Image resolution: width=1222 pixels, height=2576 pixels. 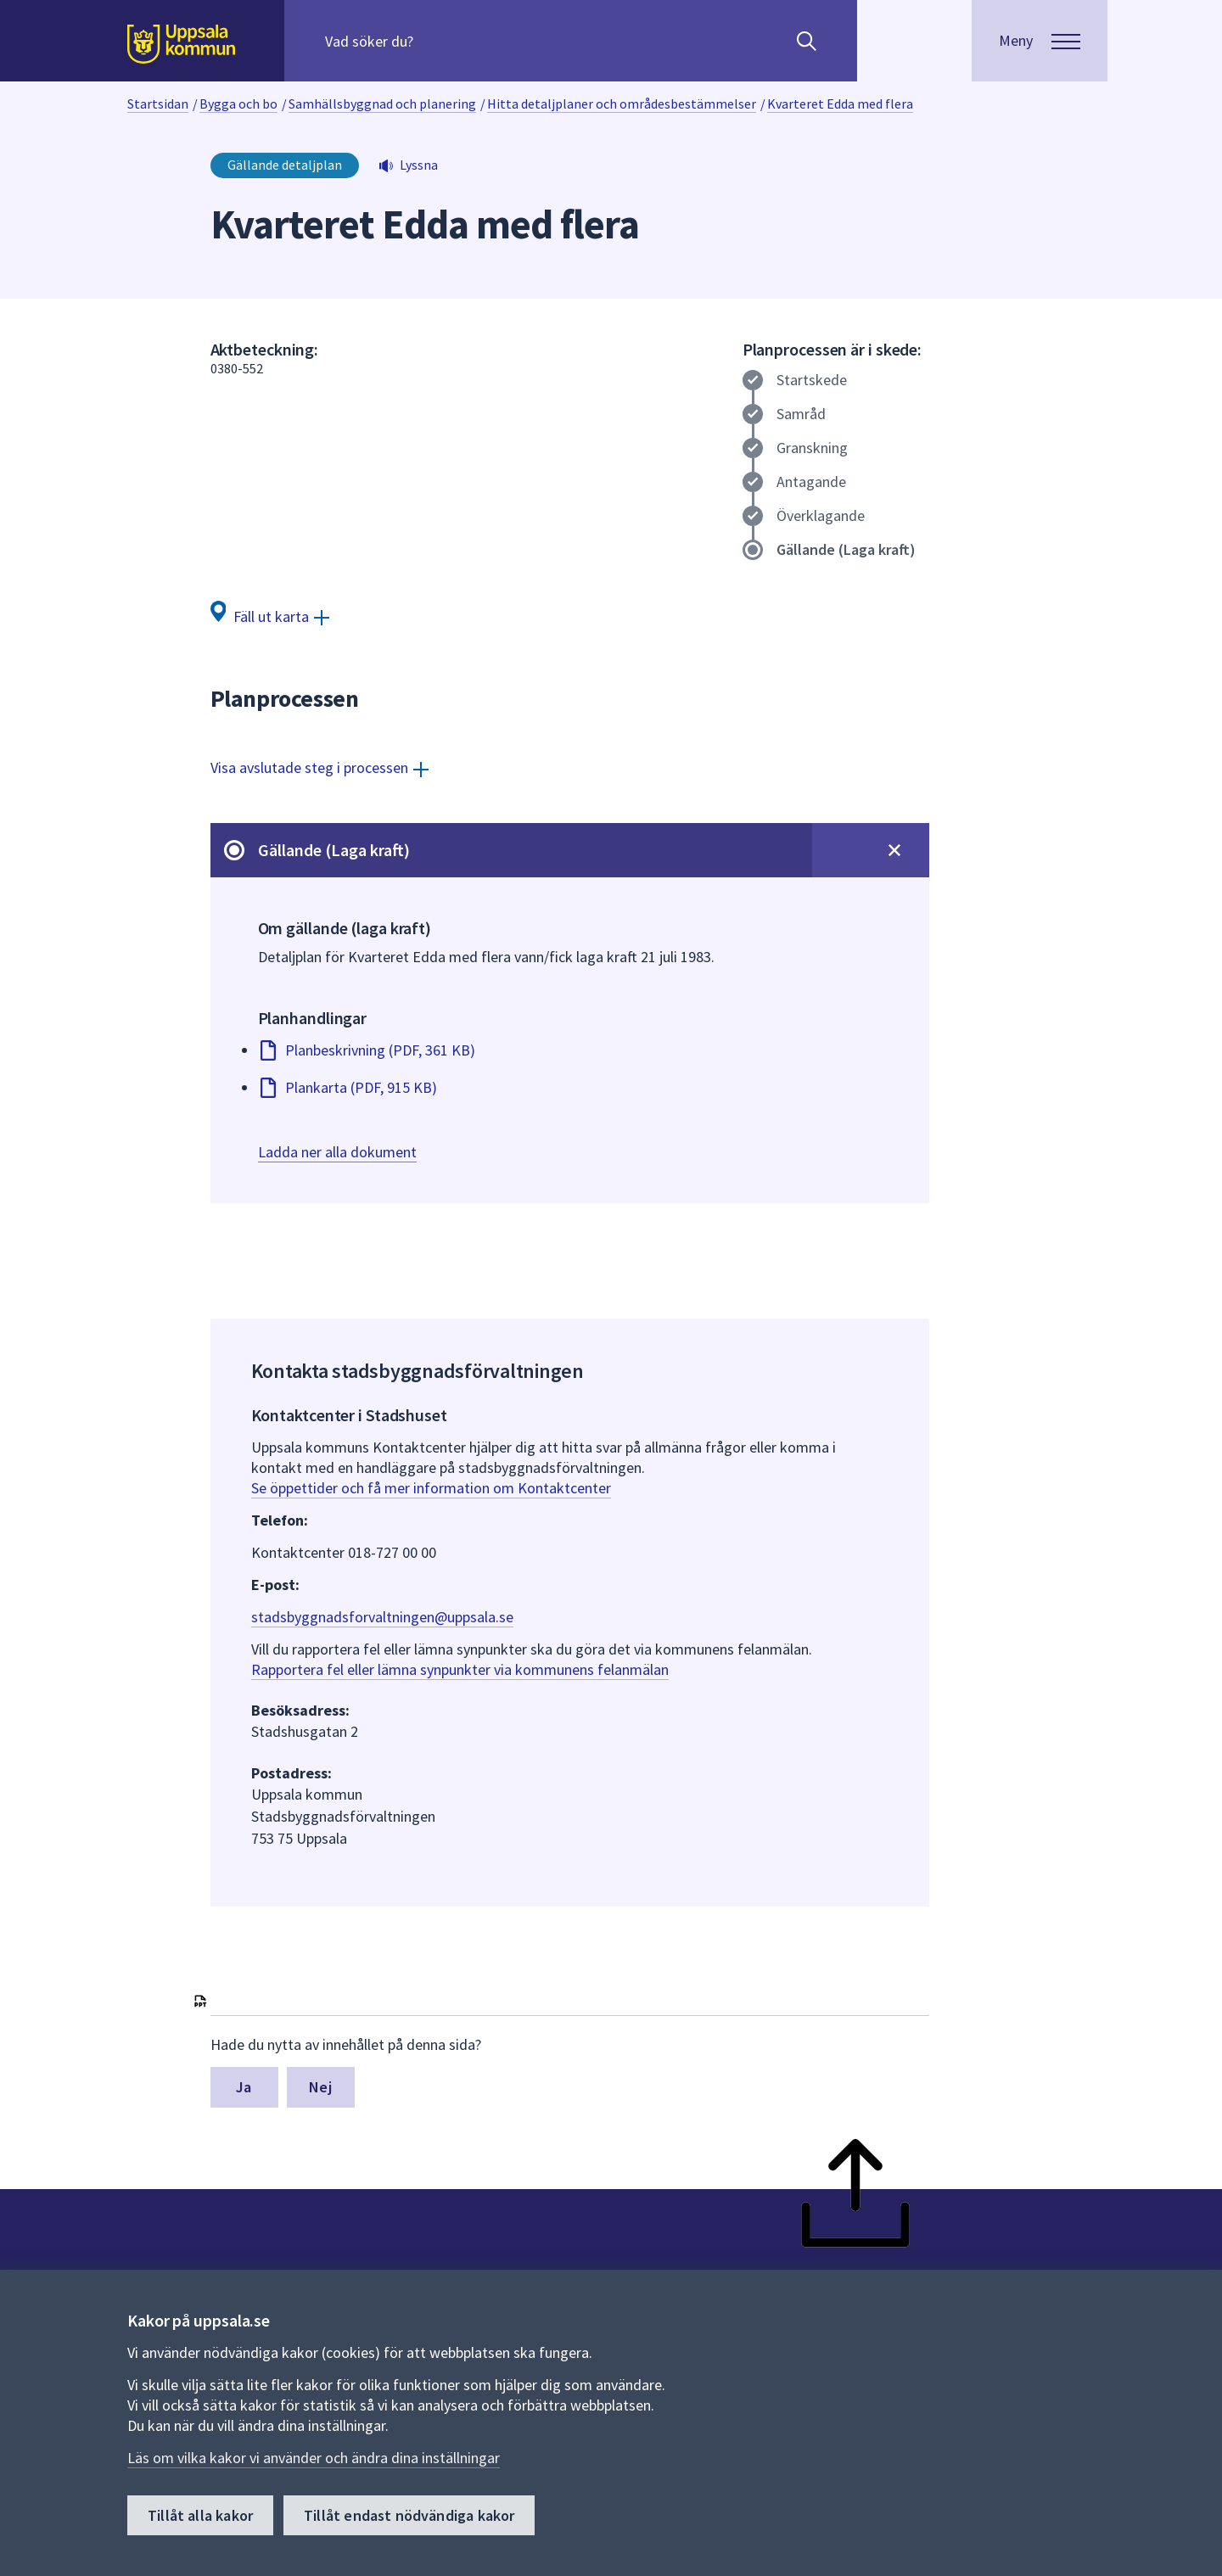 I want to click on open a PowerPoint presentation file, so click(x=200, y=2002).